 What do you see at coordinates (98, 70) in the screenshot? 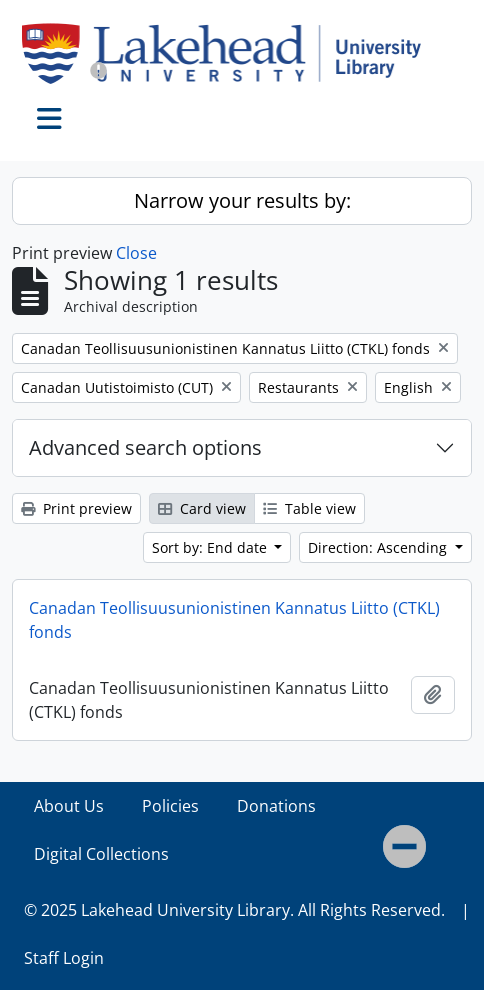
I see `indicates important or priority content` at bounding box center [98, 70].